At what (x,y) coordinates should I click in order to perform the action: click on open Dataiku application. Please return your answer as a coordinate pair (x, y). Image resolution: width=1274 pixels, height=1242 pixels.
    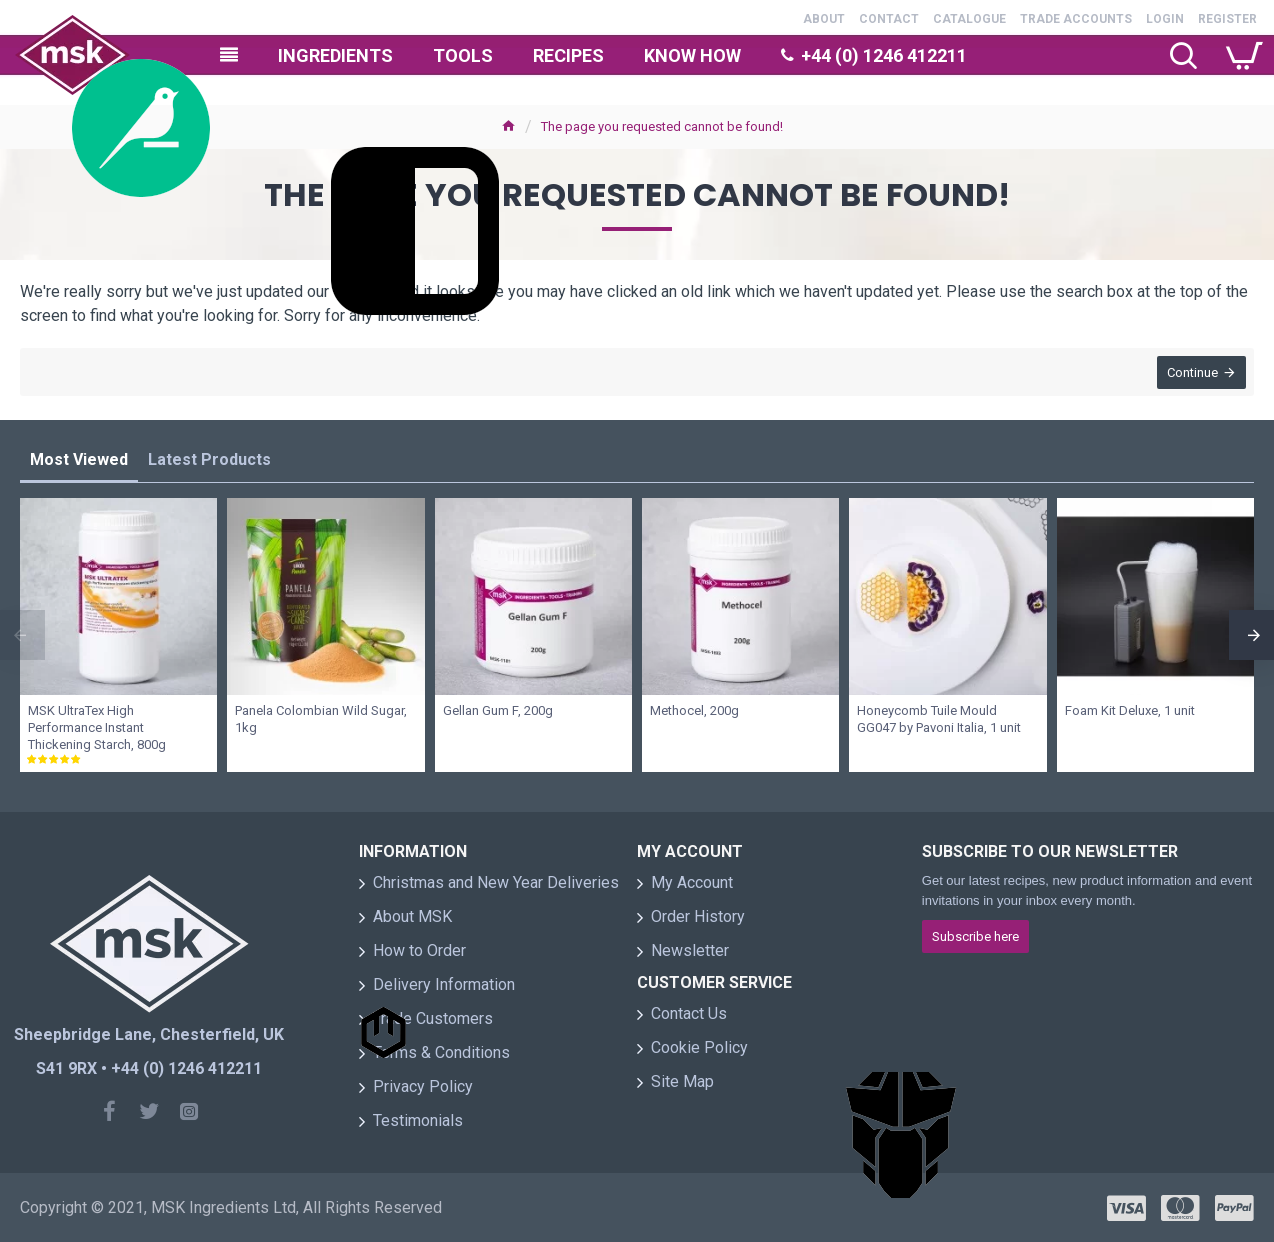
    Looking at the image, I should click on (141, 128).